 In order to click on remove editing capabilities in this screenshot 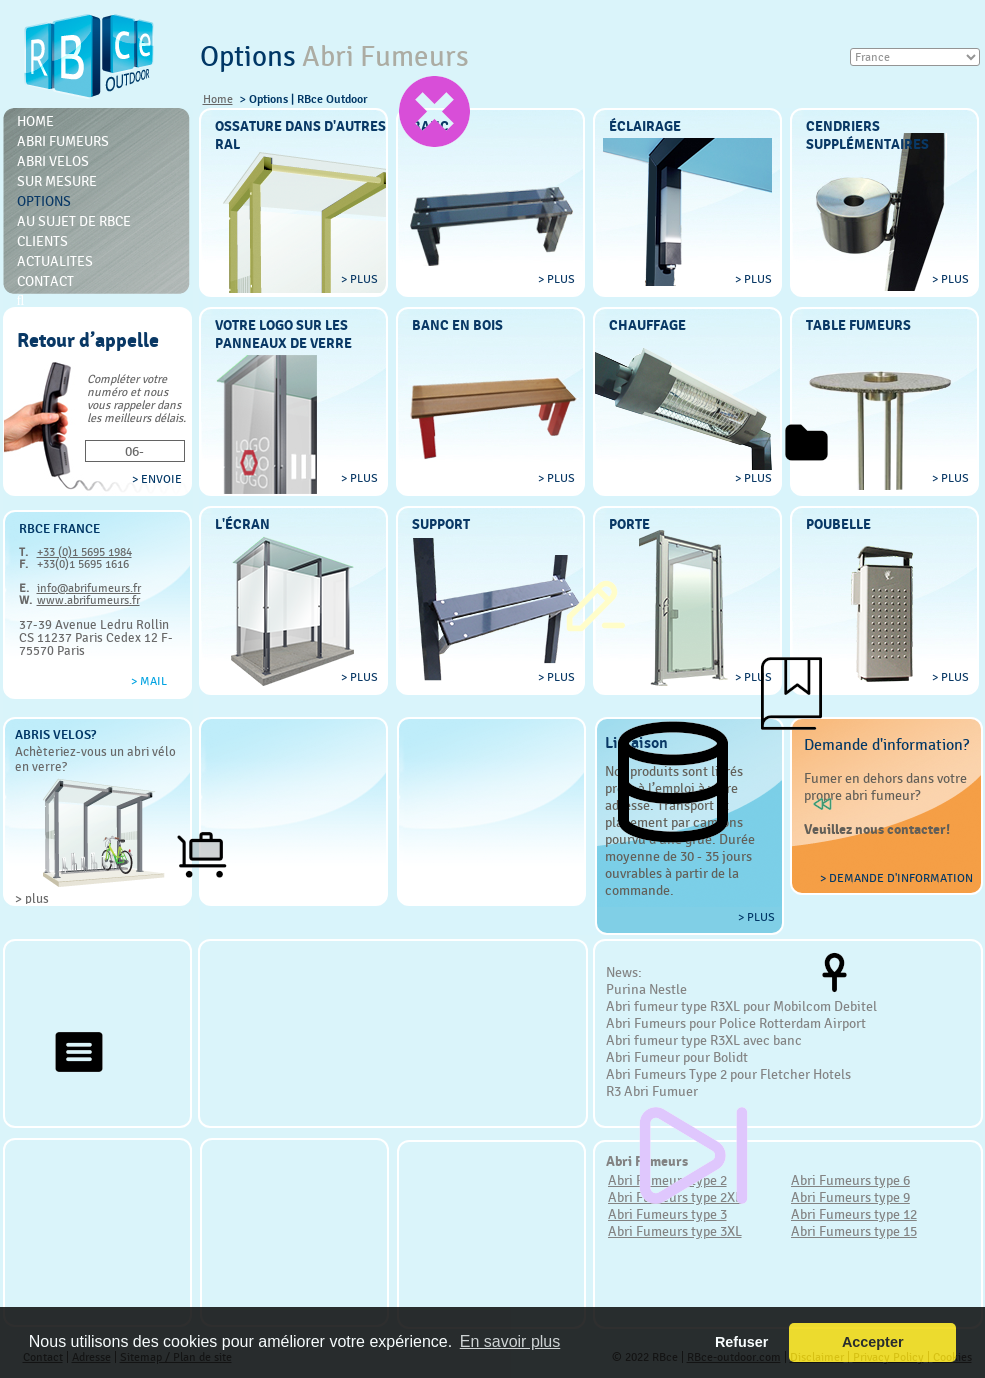, I will do `click(593, 605)`.